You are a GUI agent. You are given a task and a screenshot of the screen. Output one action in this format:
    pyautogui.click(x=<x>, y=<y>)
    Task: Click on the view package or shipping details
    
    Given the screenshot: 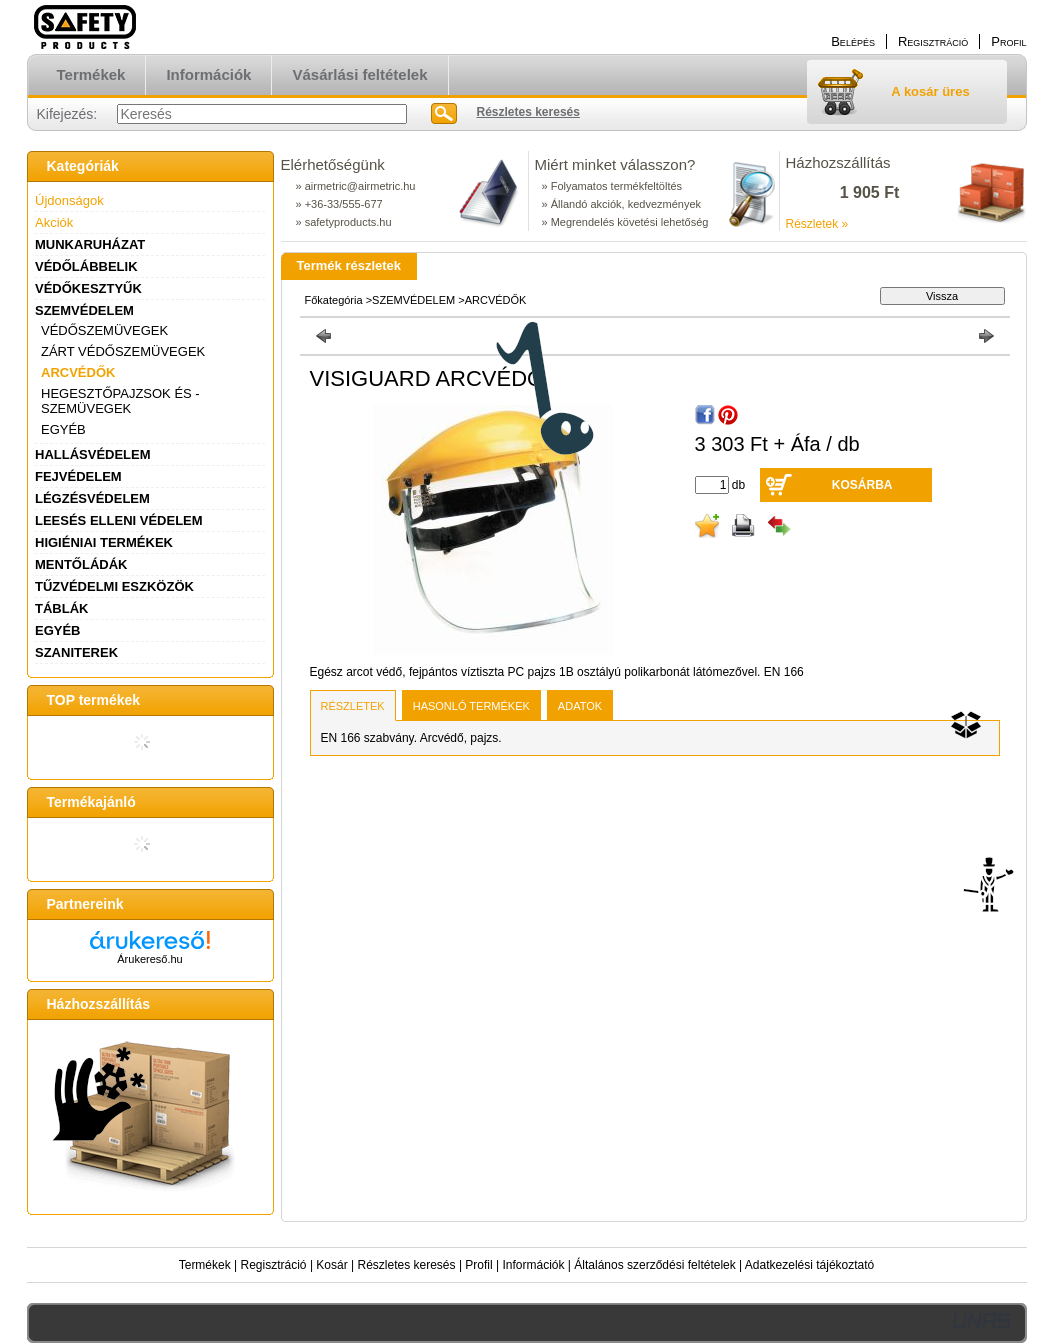 What is the action you would take?
    pyautogui.click(x=966, y=725)
    